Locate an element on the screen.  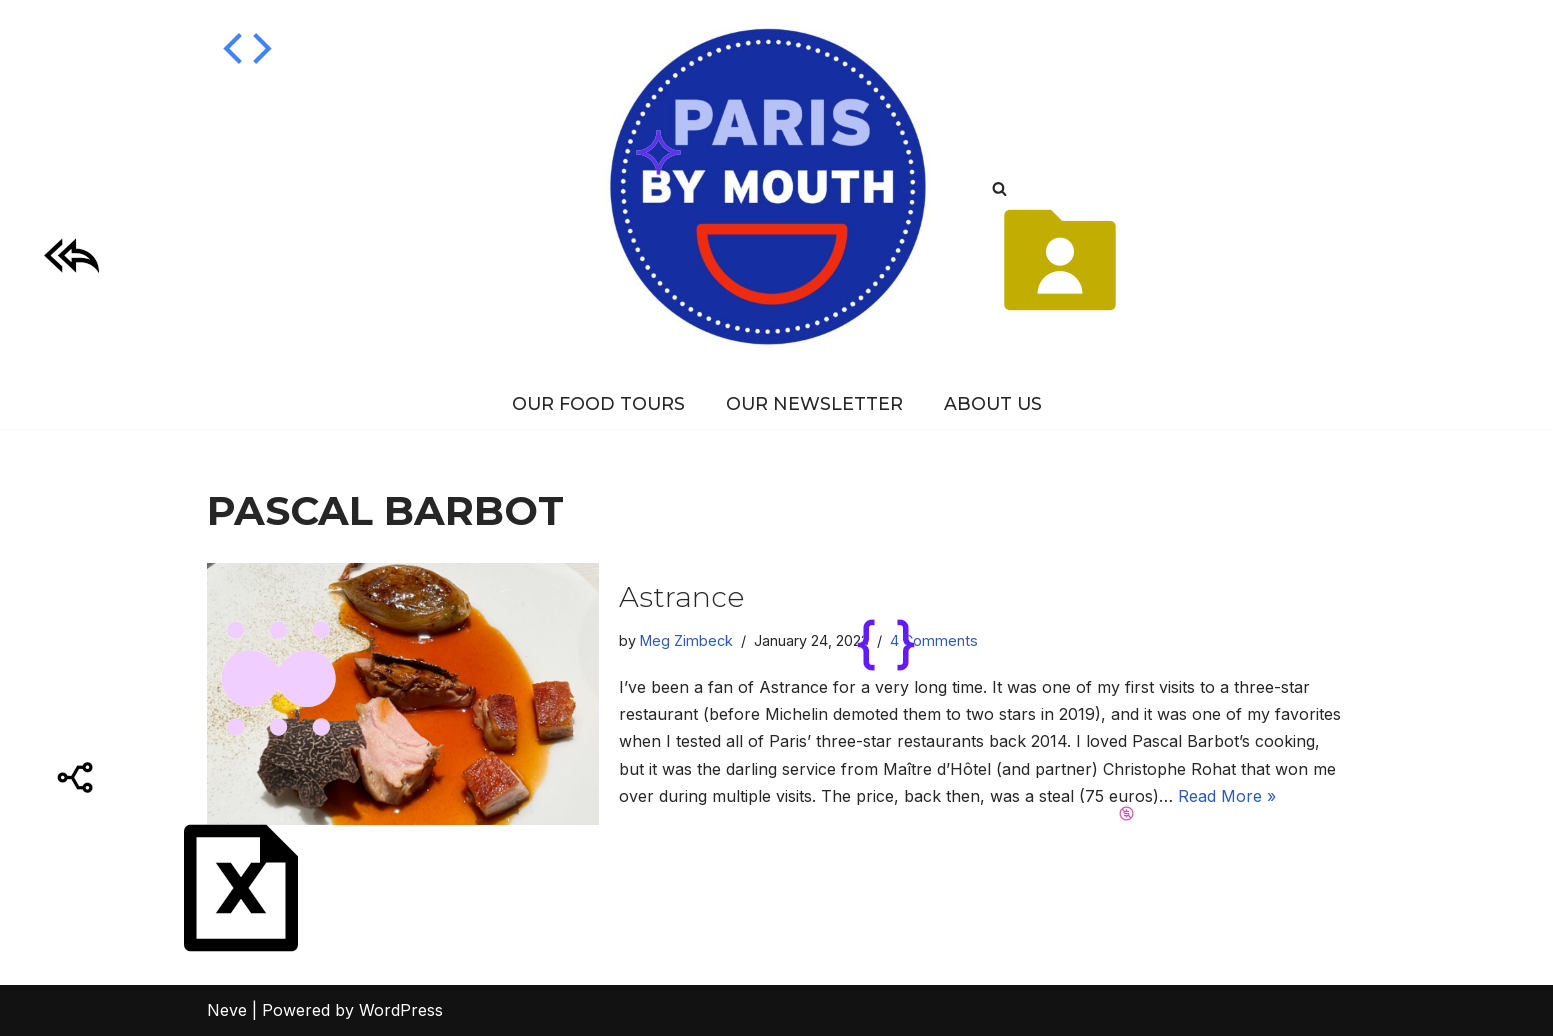
reply to all recipients in an email thread is located at coordinates (71, 255).